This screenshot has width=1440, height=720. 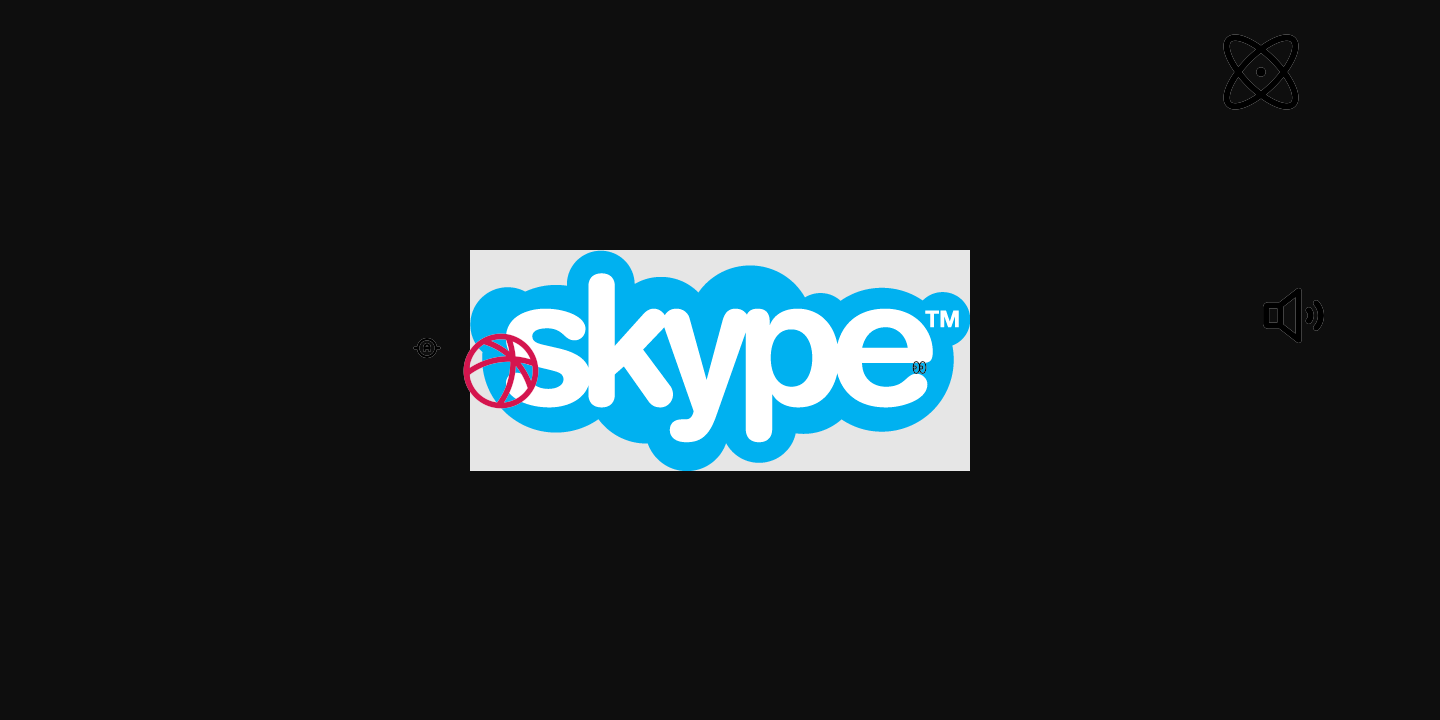 I want to click on access science or chemistry features, so click(x=1261, y=72).